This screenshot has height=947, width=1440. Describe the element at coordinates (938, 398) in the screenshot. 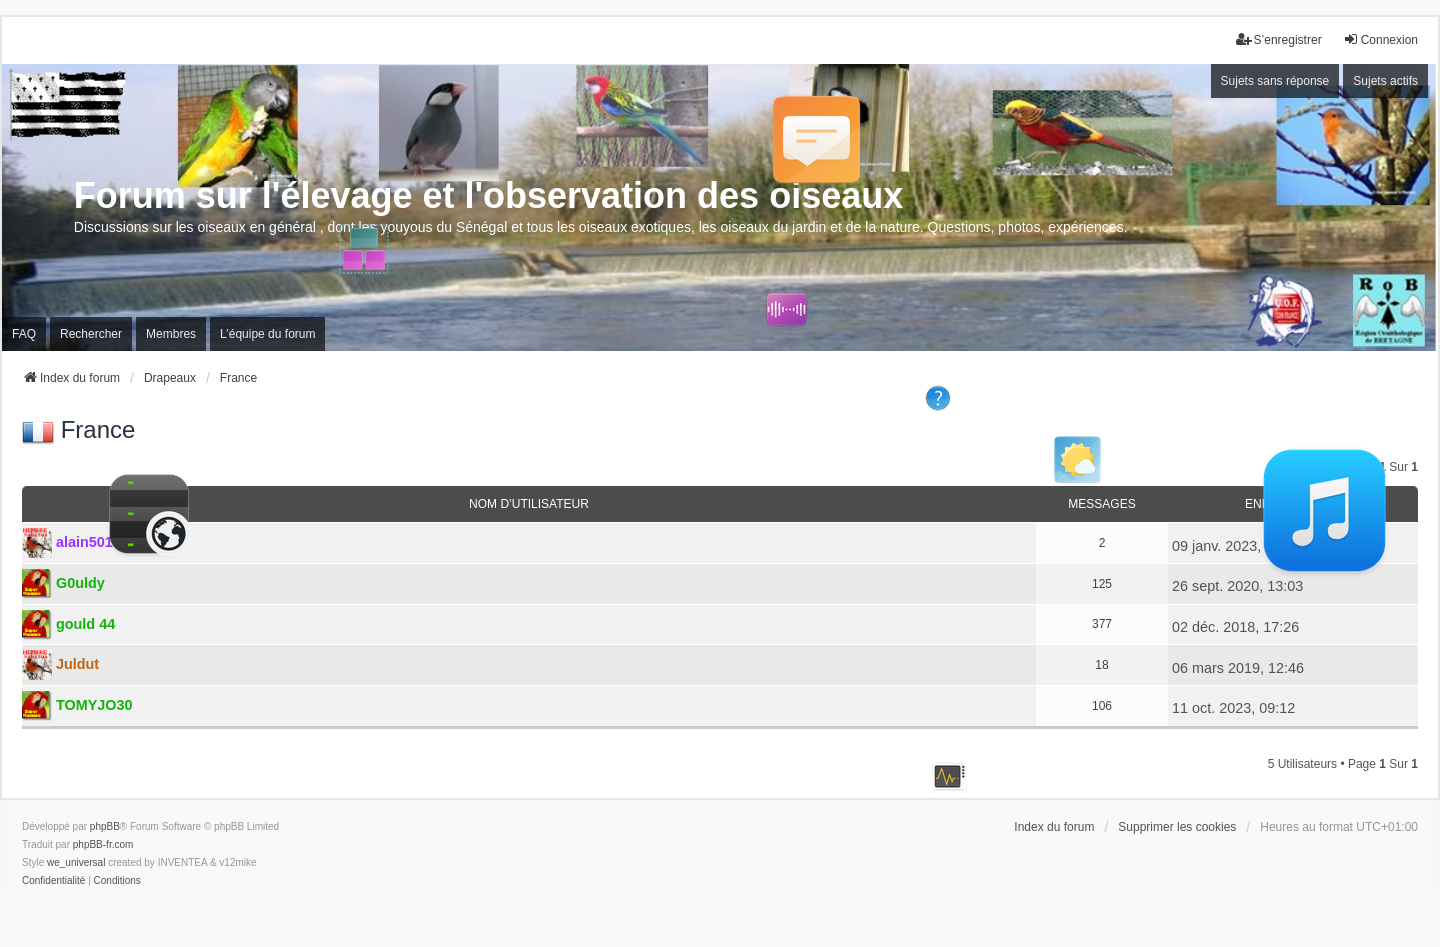

I see `open help or support center` at that location.